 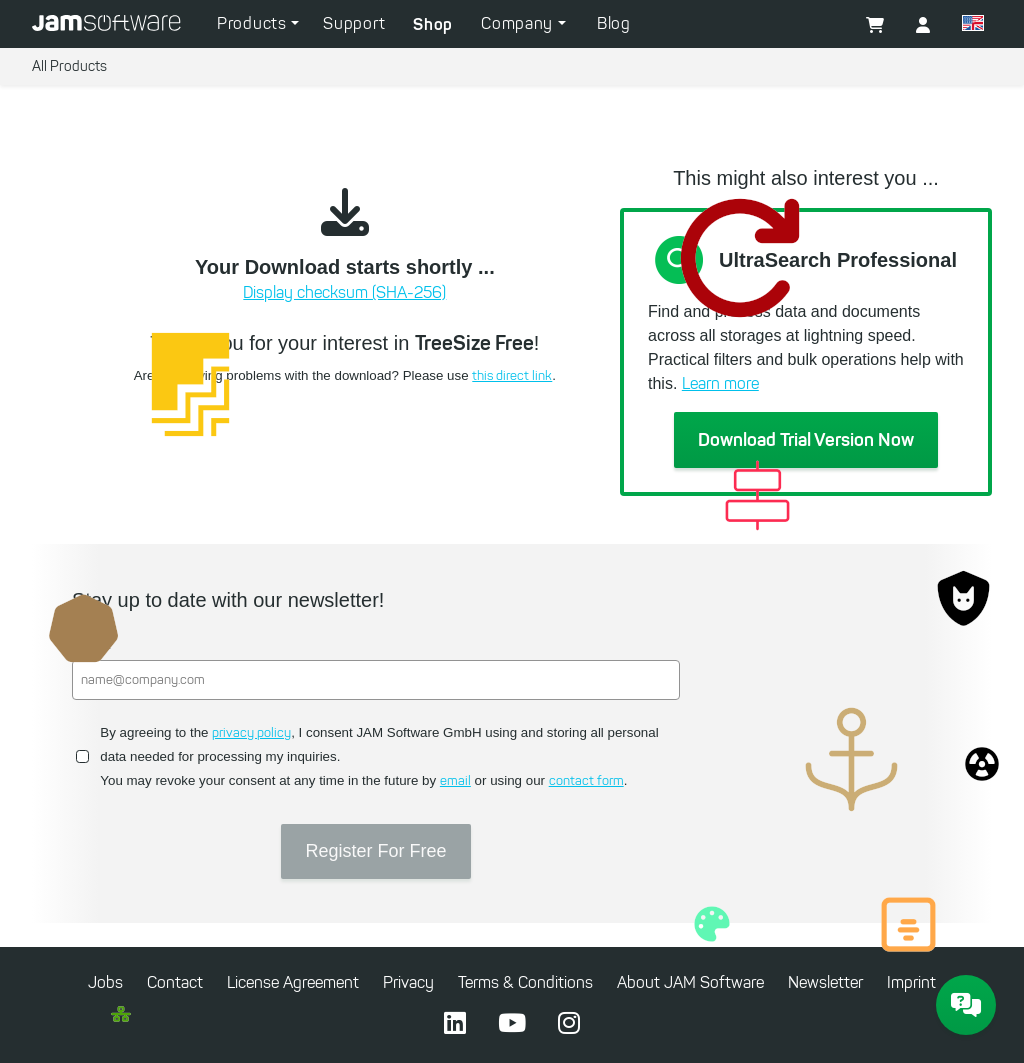 What do you see at coordinates (740, 258) in the screenshot?
I see `redo the last undone action` at bounding box center [740, 258].